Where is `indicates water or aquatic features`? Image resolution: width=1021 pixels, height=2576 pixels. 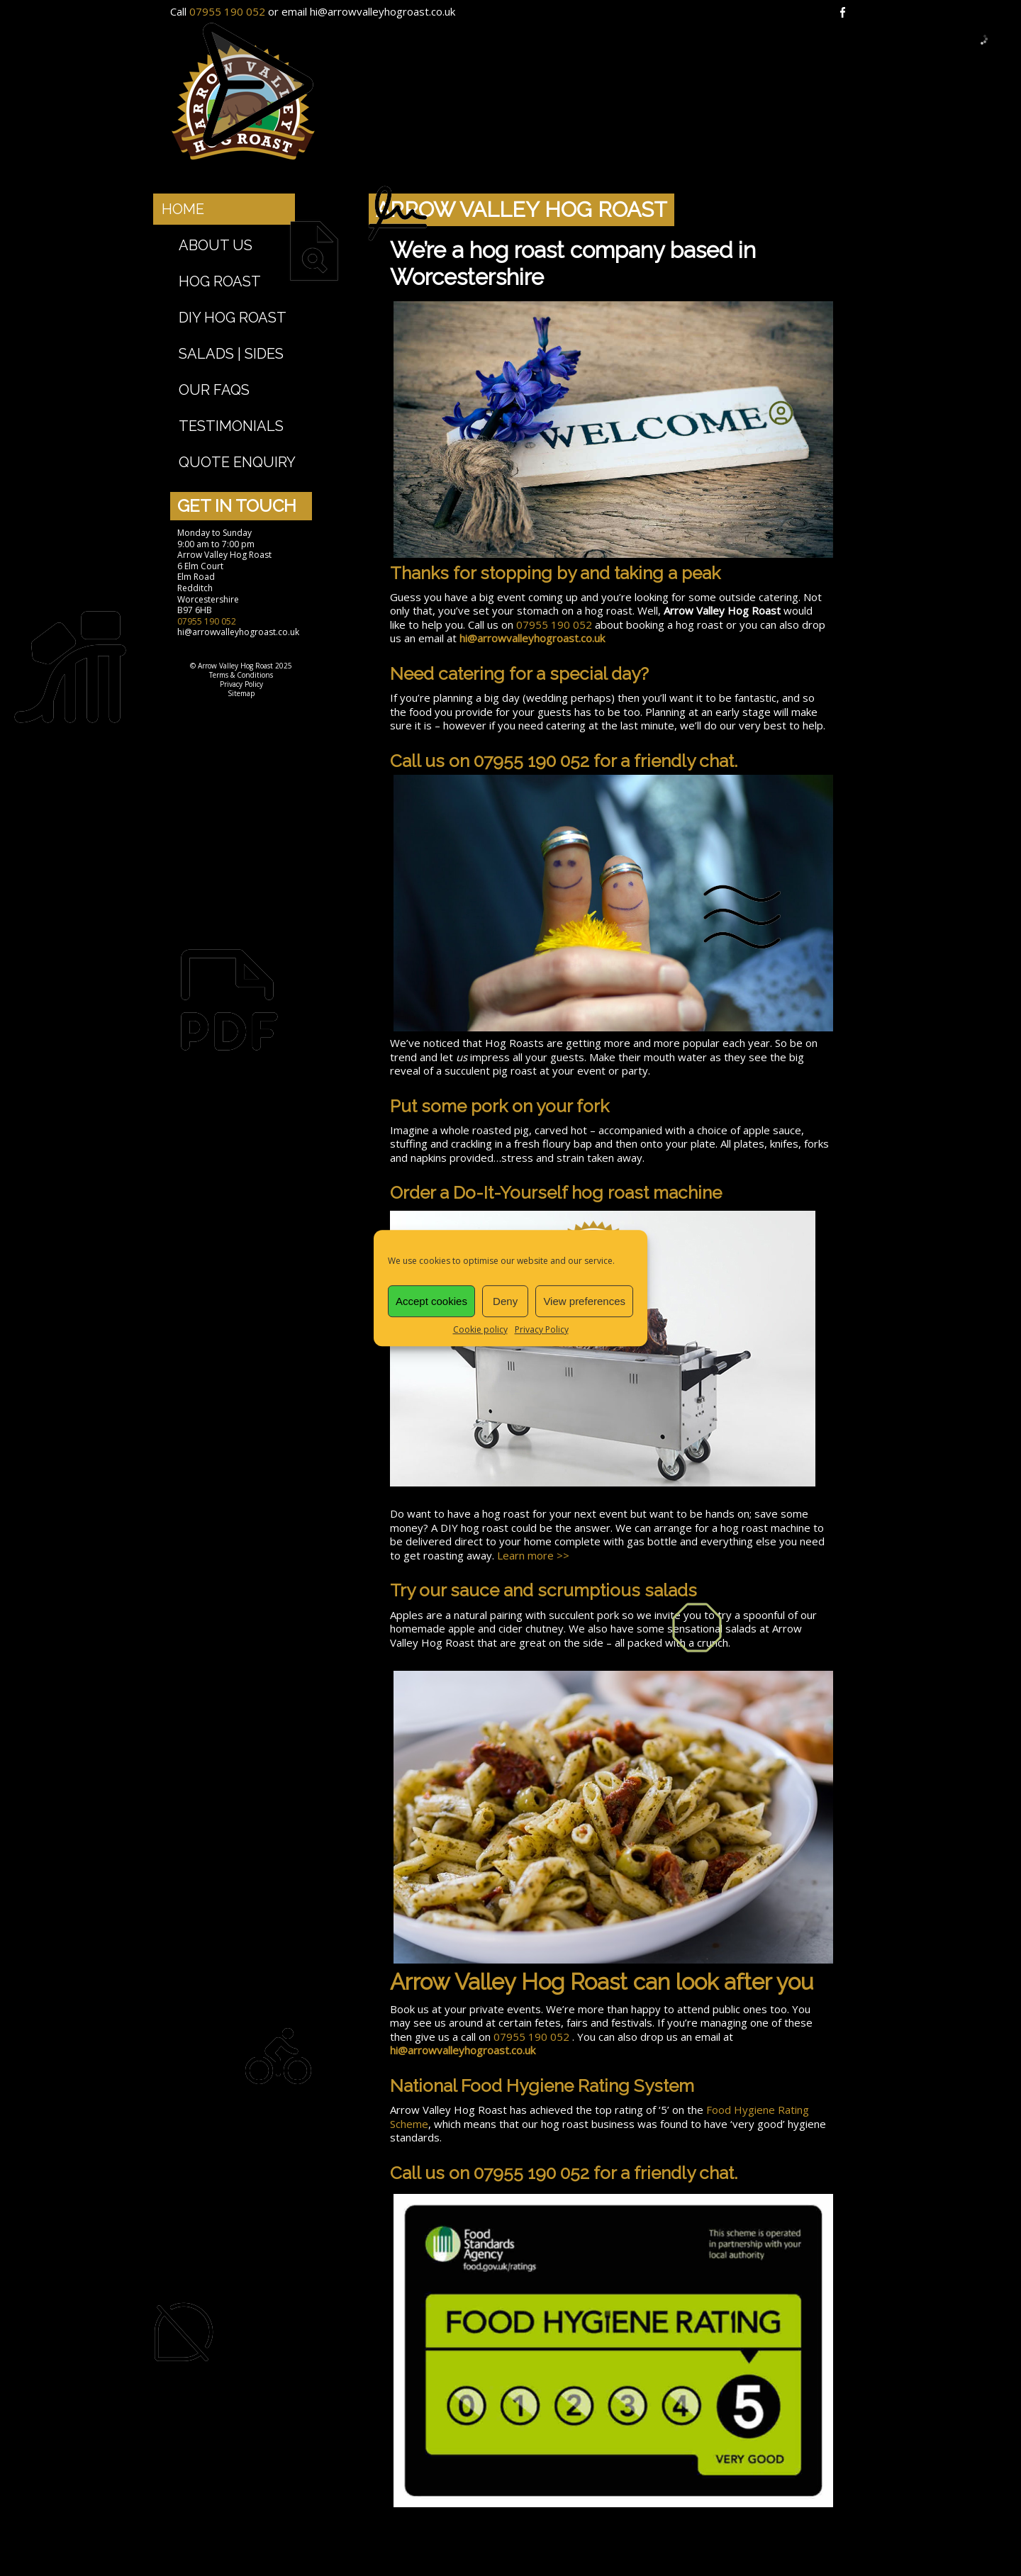
indicates water or aquatic features is located at coordinates (742, 917).